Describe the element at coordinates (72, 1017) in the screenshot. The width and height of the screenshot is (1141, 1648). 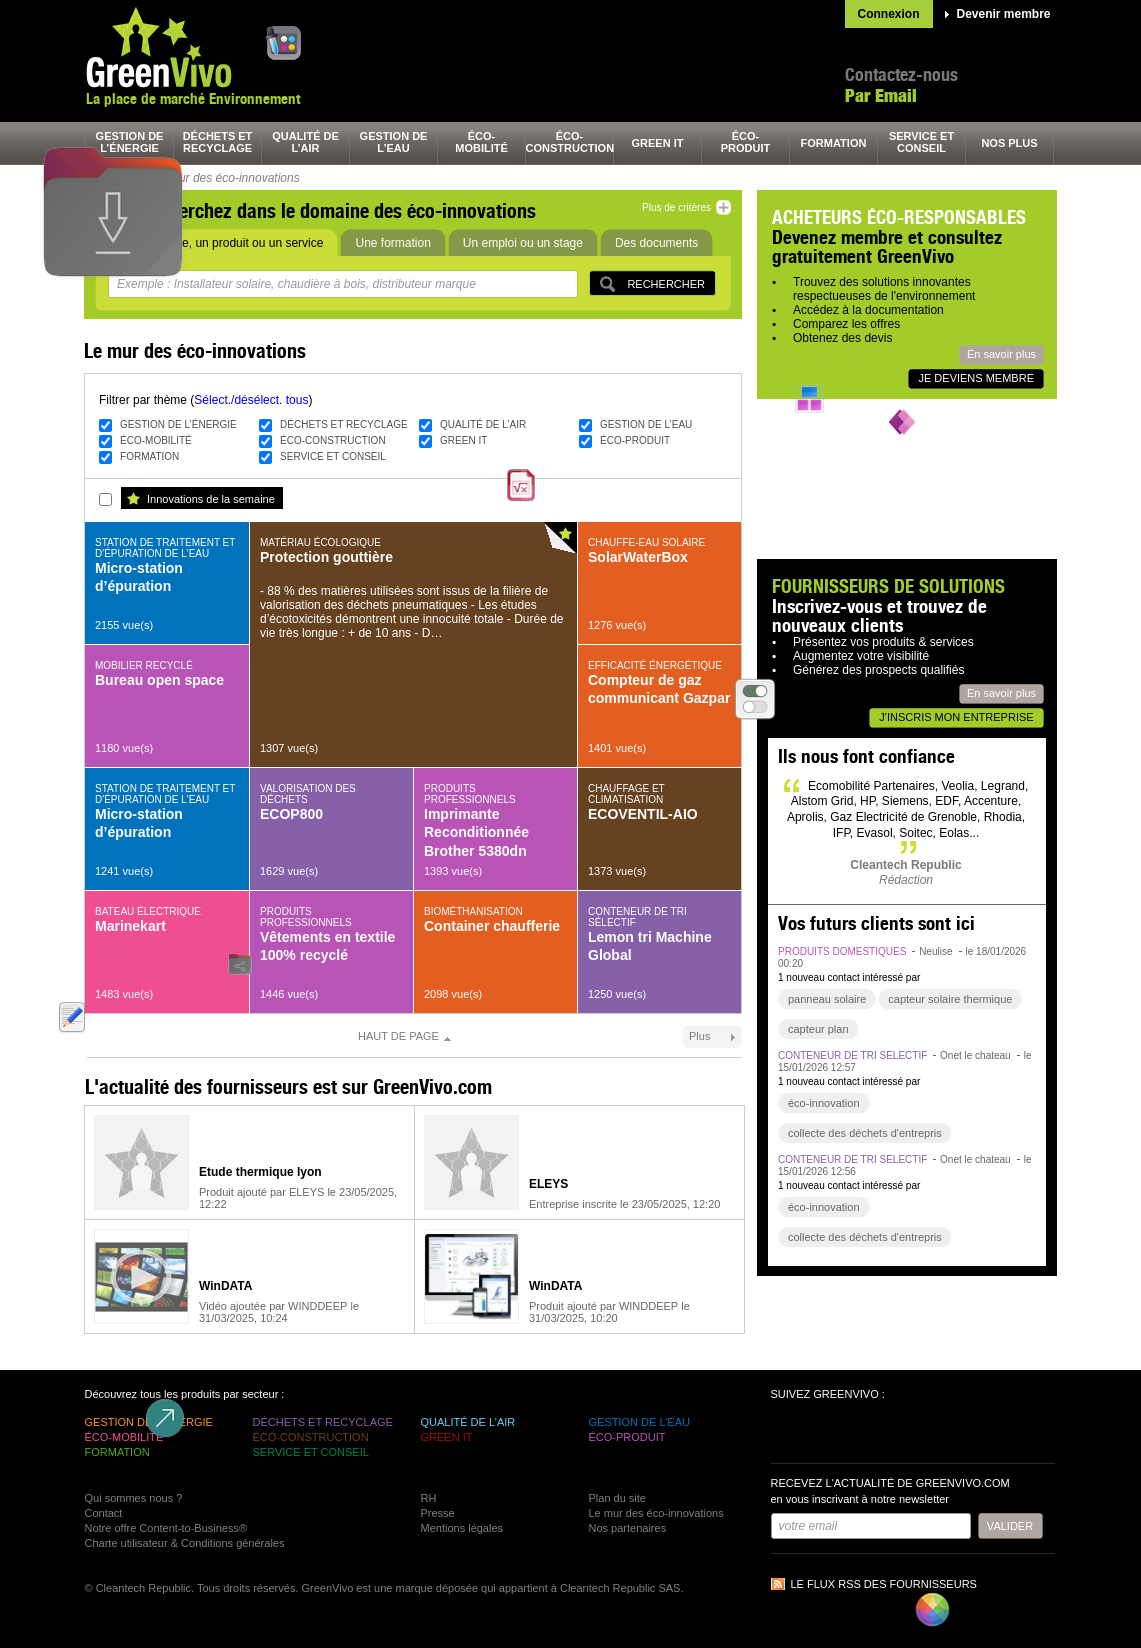
I see `open gedit text editor` at that location.